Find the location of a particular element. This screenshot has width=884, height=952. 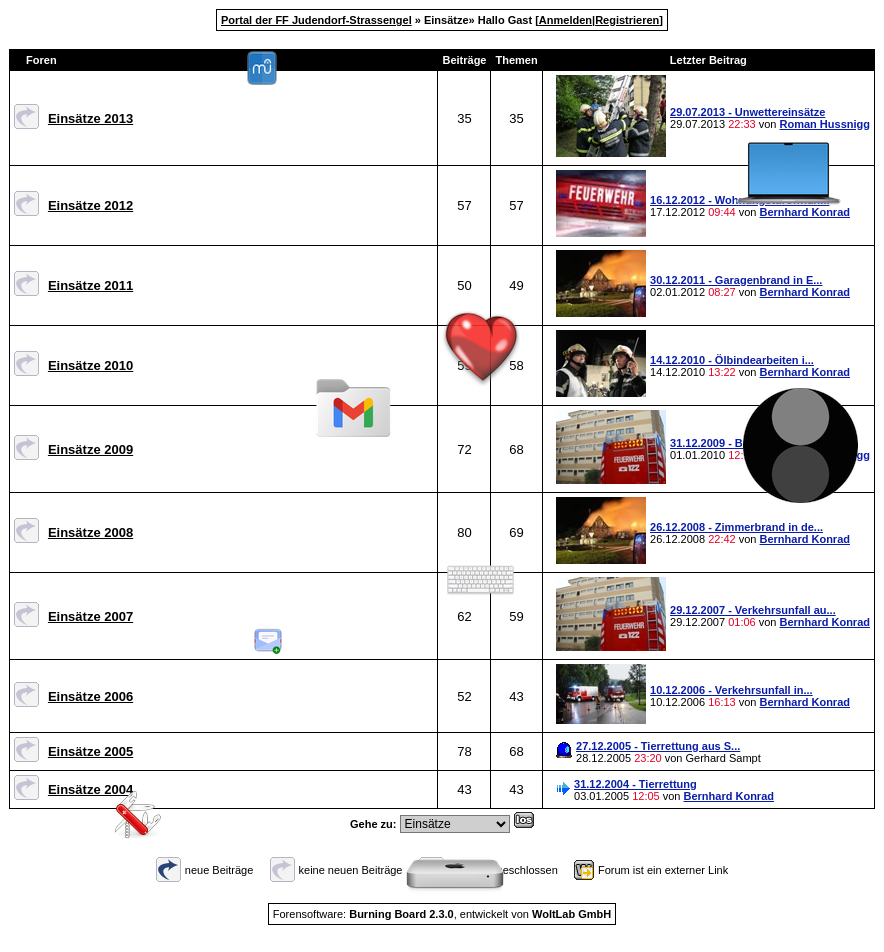

access your favorite items is located at coordinates (484, 348).